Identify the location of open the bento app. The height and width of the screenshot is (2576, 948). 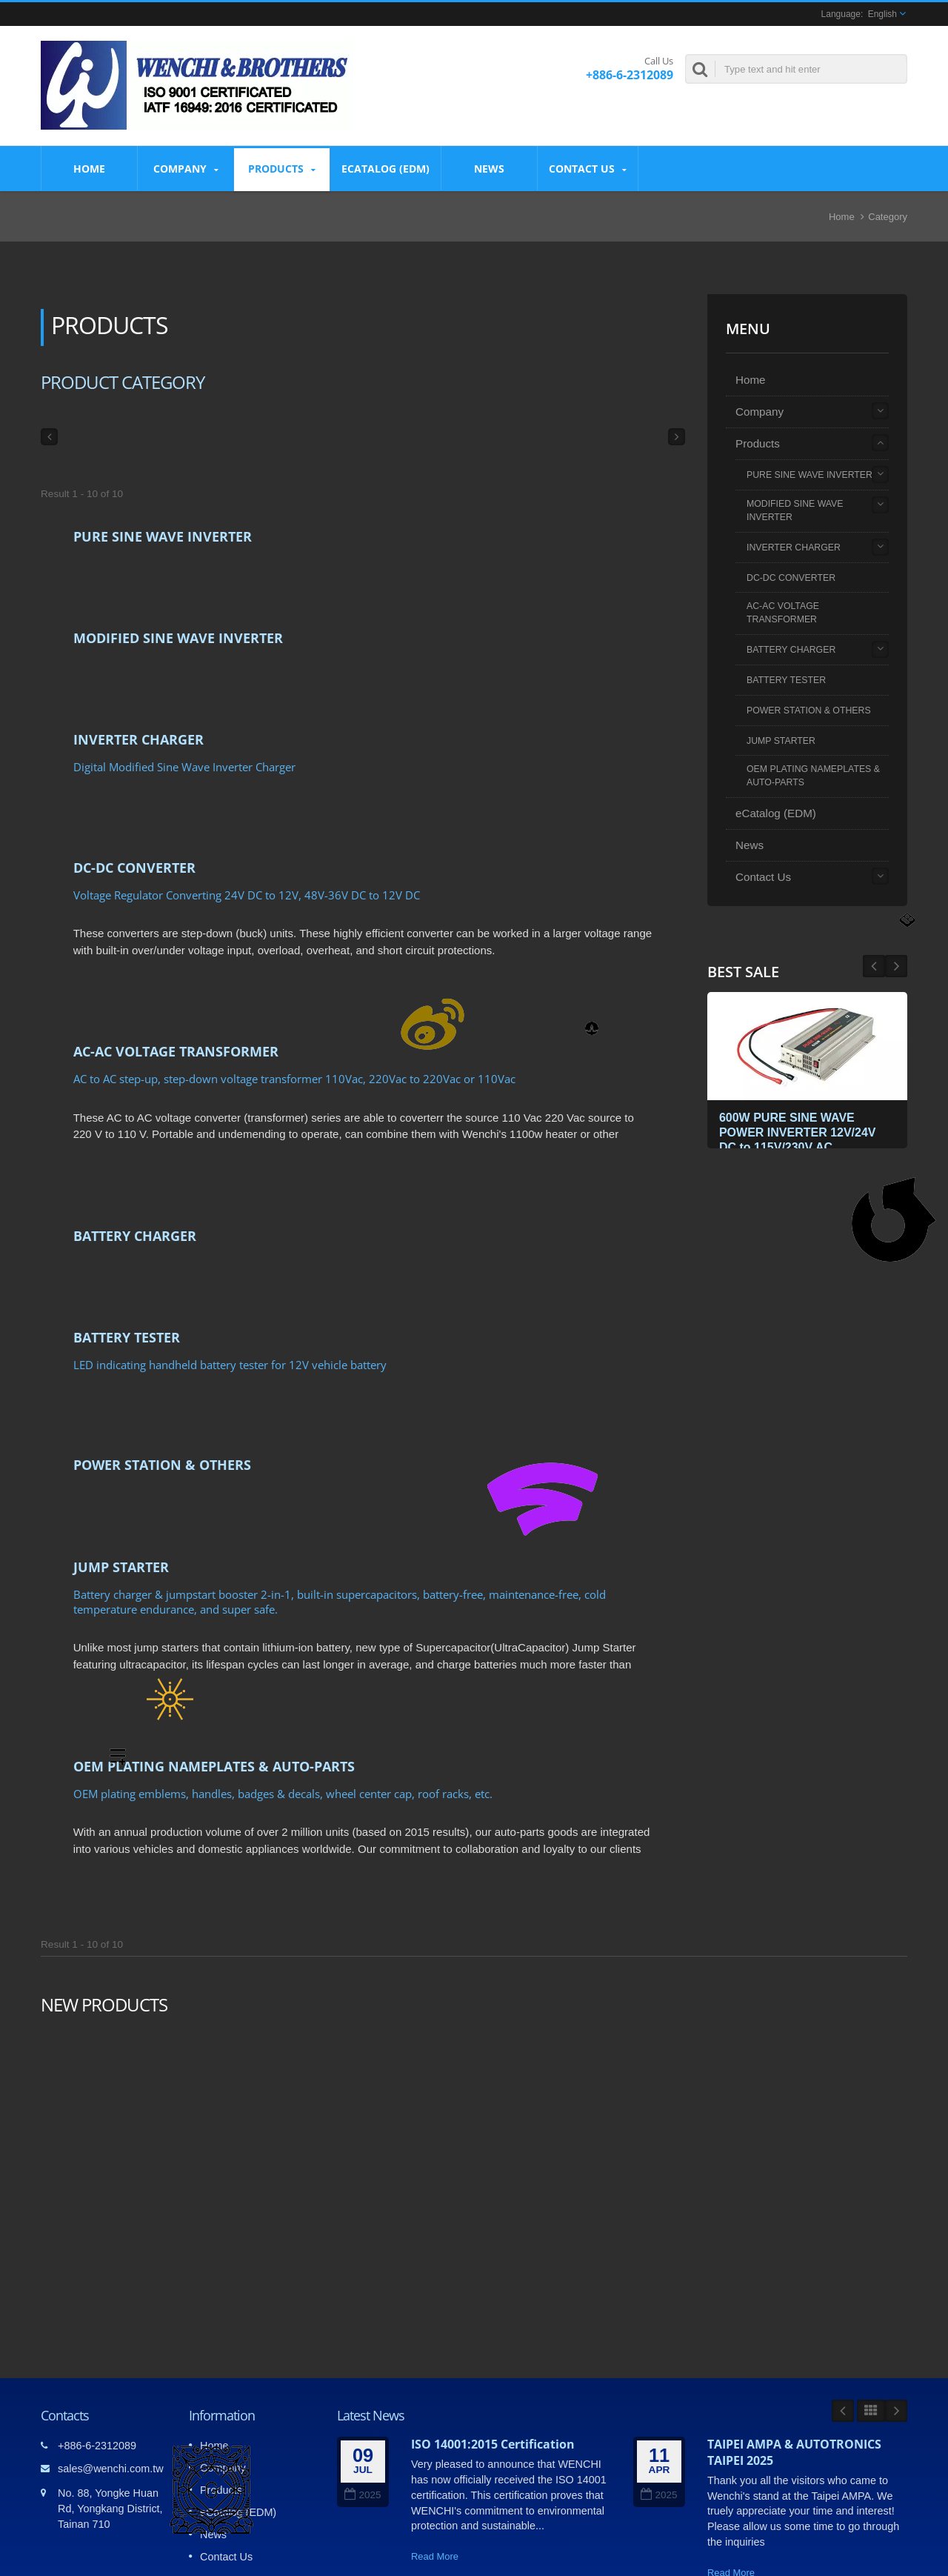
(907, 920).